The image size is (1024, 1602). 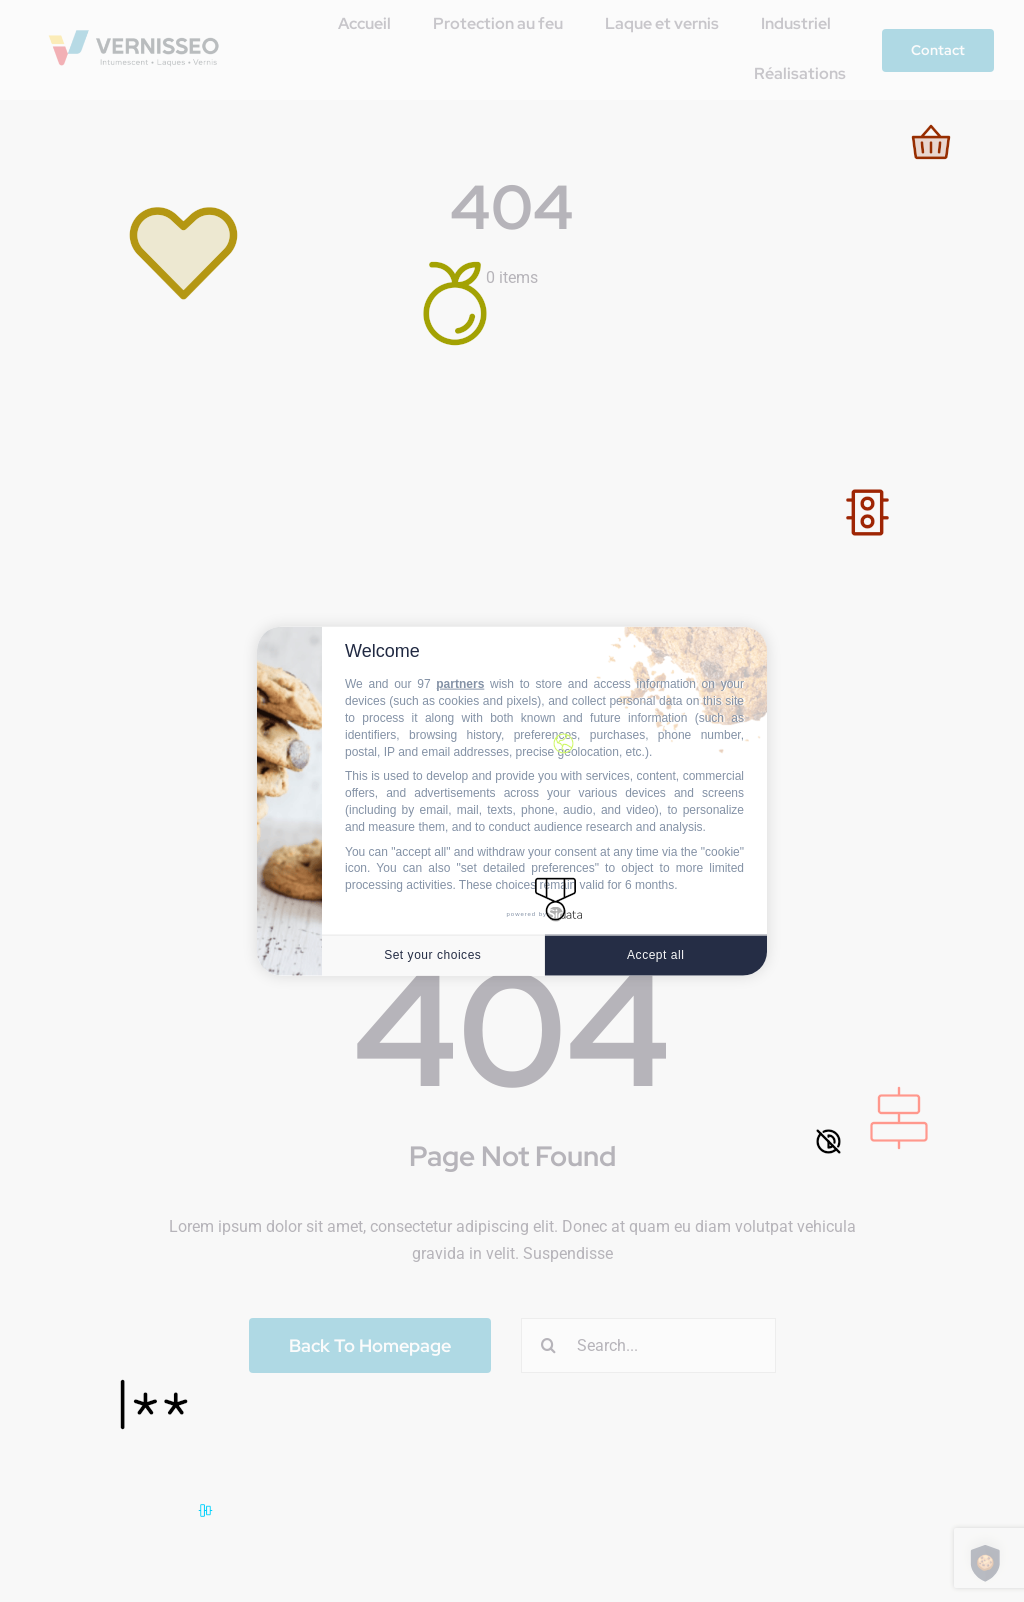 What do you see at coordinates (563, 743) in the screenshot?
I see `switch to western hemisphere region` at bounding box center [563, 743].